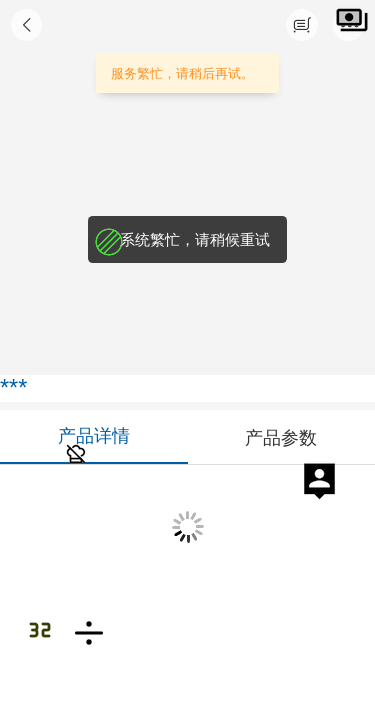 The image size is (375, 720). I want to click on access payment methods, so click(352, 20).